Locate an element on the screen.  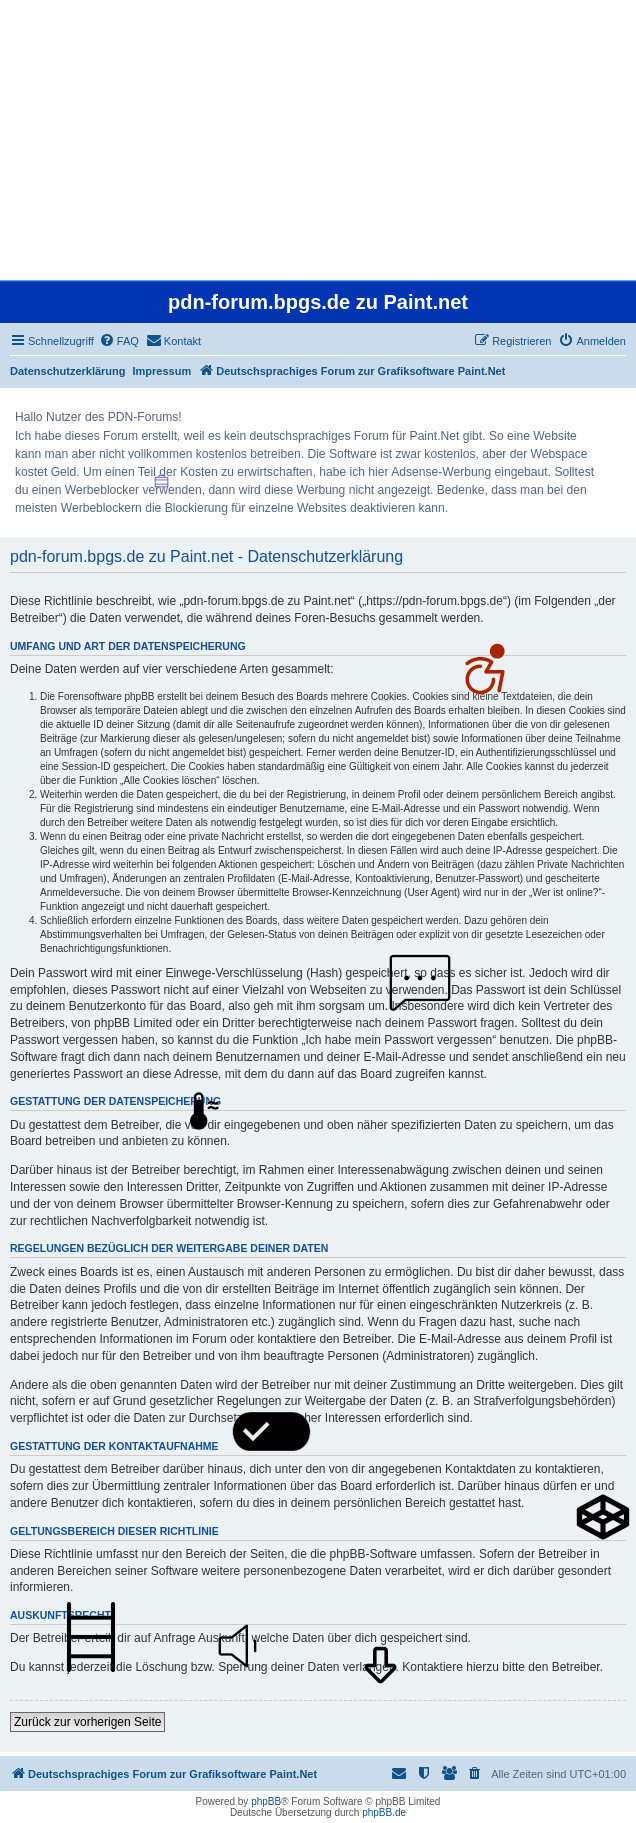
open chat or messaging is located at coordinates (420, 978).